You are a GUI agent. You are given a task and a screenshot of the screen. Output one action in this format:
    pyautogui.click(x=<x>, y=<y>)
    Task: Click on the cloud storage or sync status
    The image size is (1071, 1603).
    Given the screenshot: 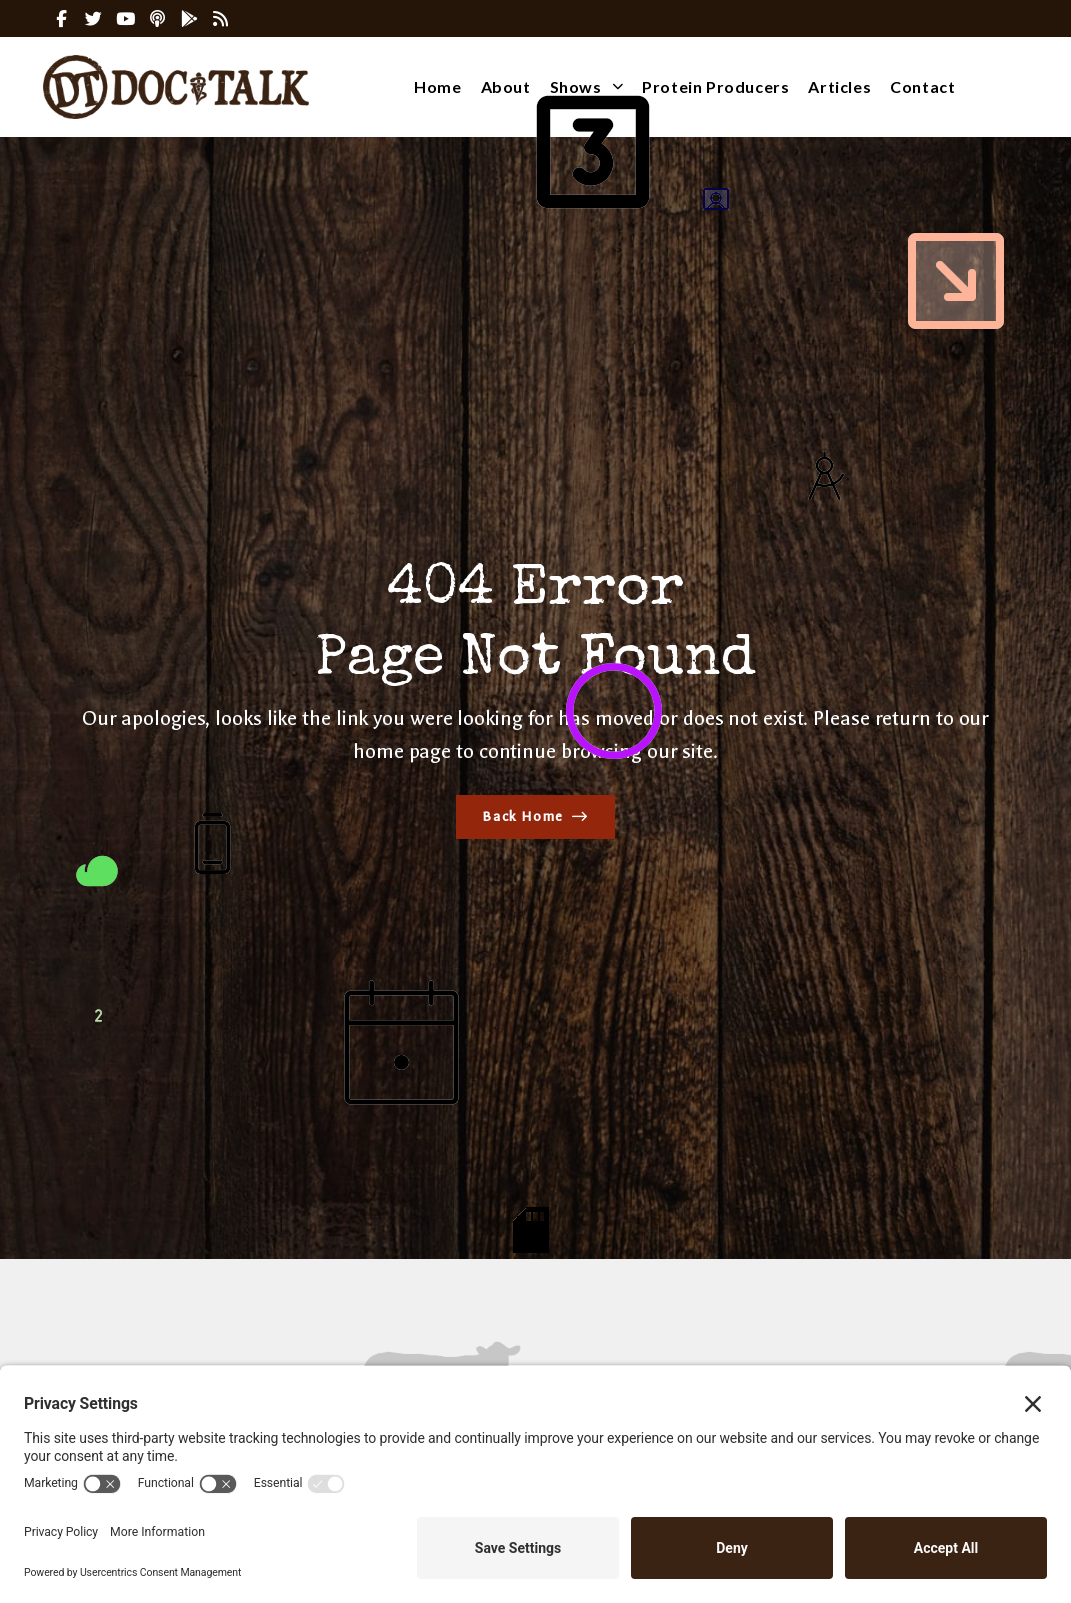 What is the action you would take?
    pyautogui.click(x=97, y=871)
    